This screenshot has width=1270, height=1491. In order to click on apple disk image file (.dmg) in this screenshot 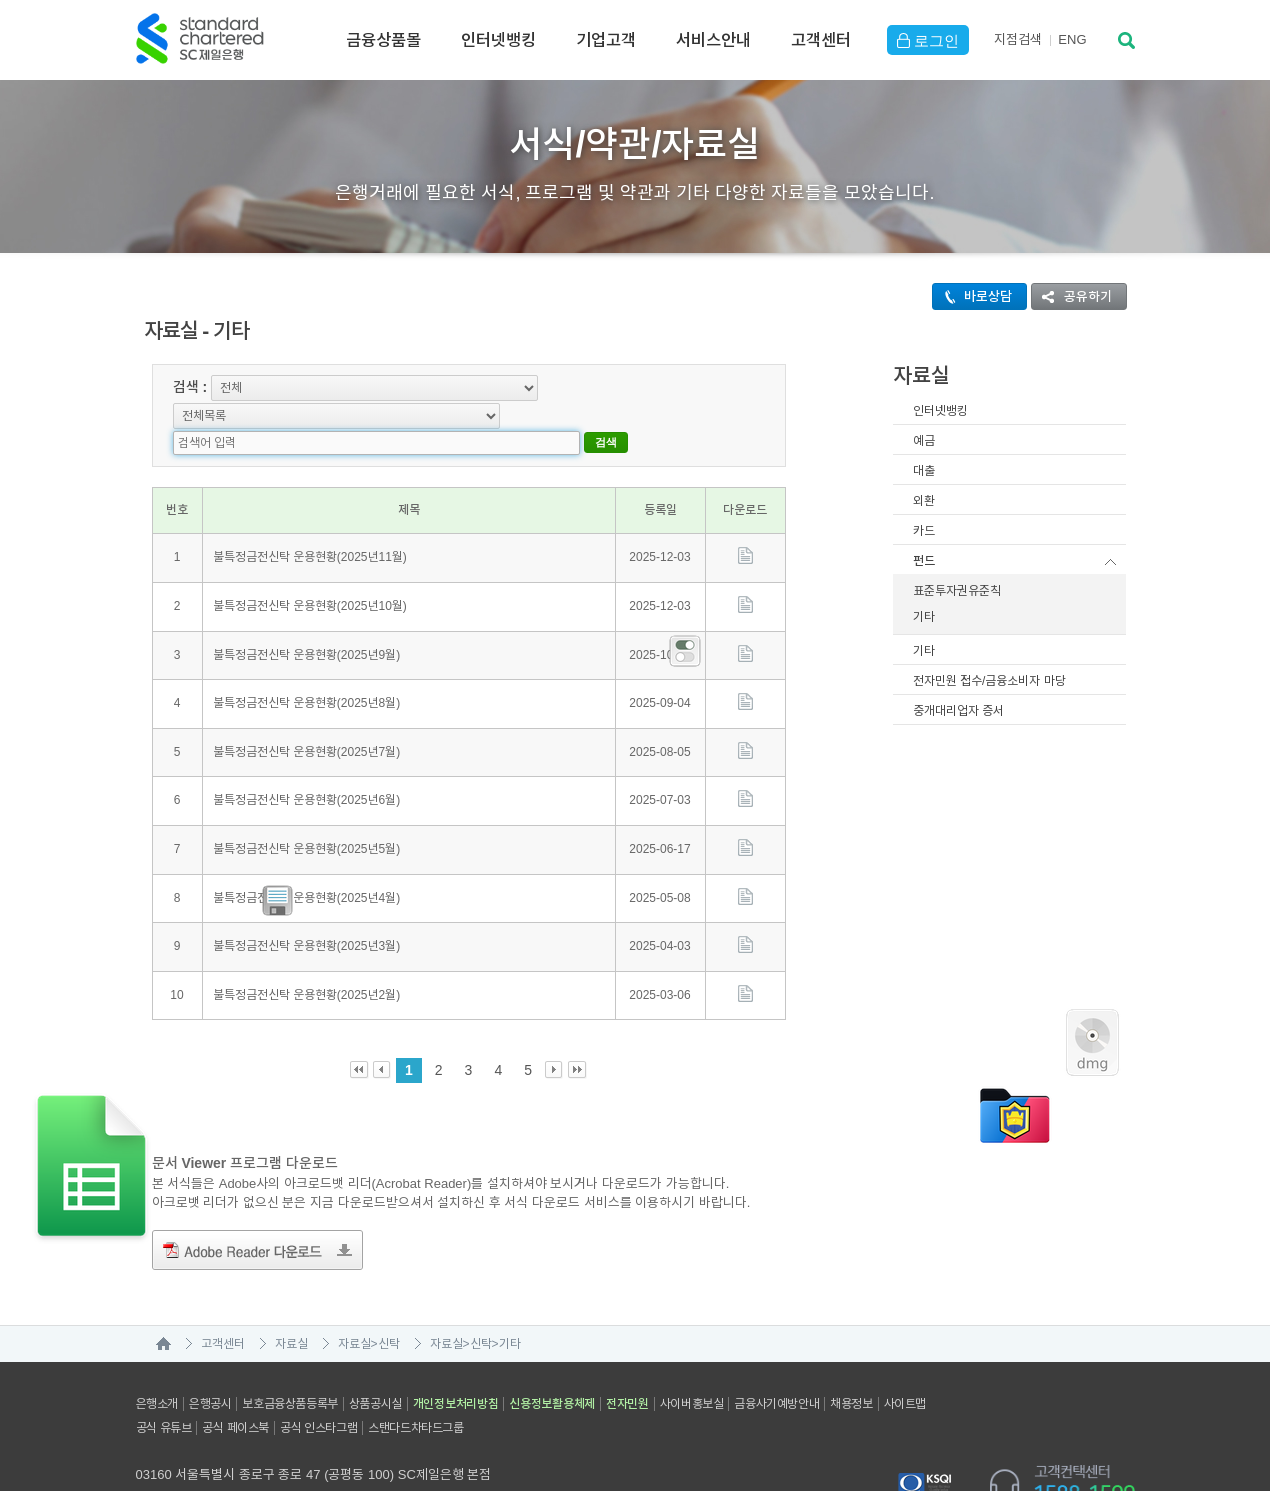, I will do `click(1092, 1042)`.